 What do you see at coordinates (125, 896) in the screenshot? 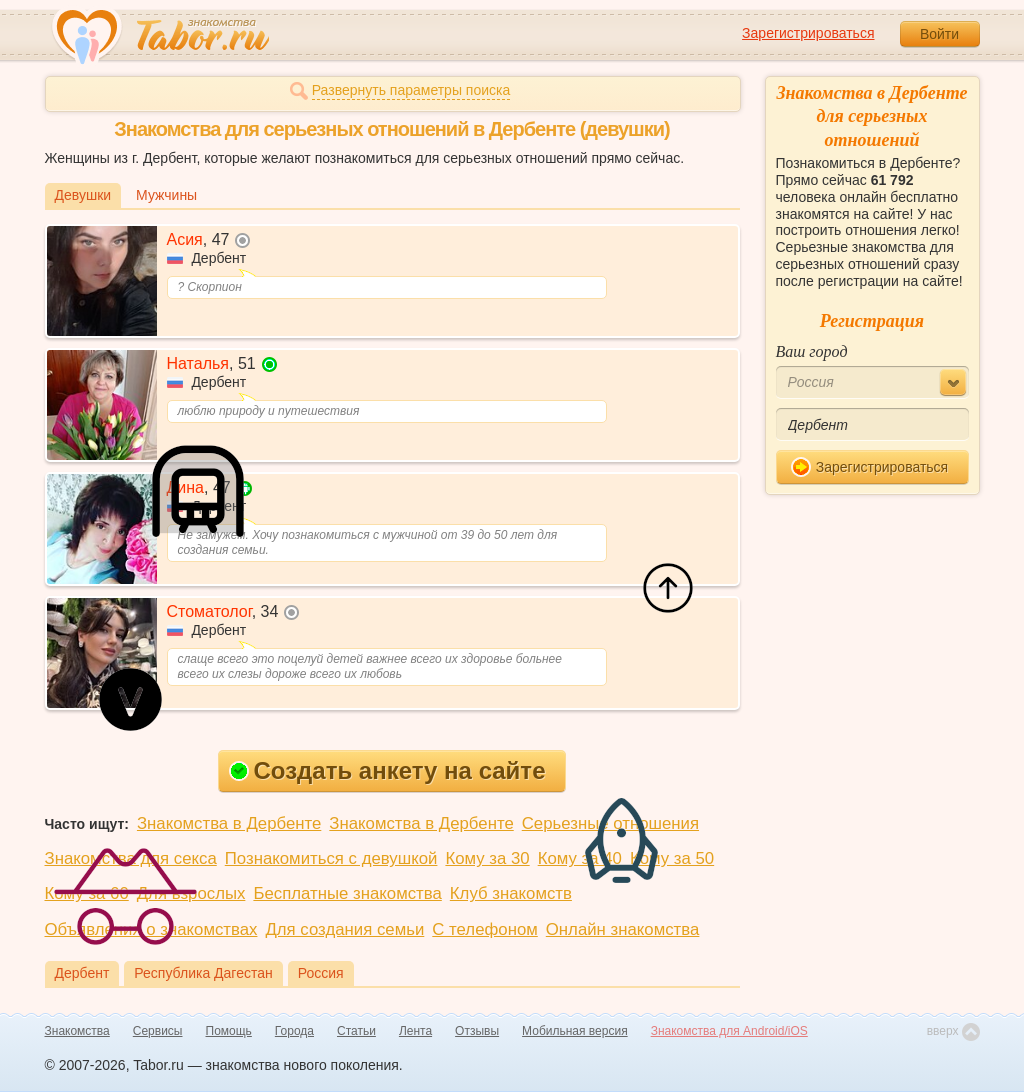
I see `enable incognito or private browsing mode` at bounding box center [125, 896].